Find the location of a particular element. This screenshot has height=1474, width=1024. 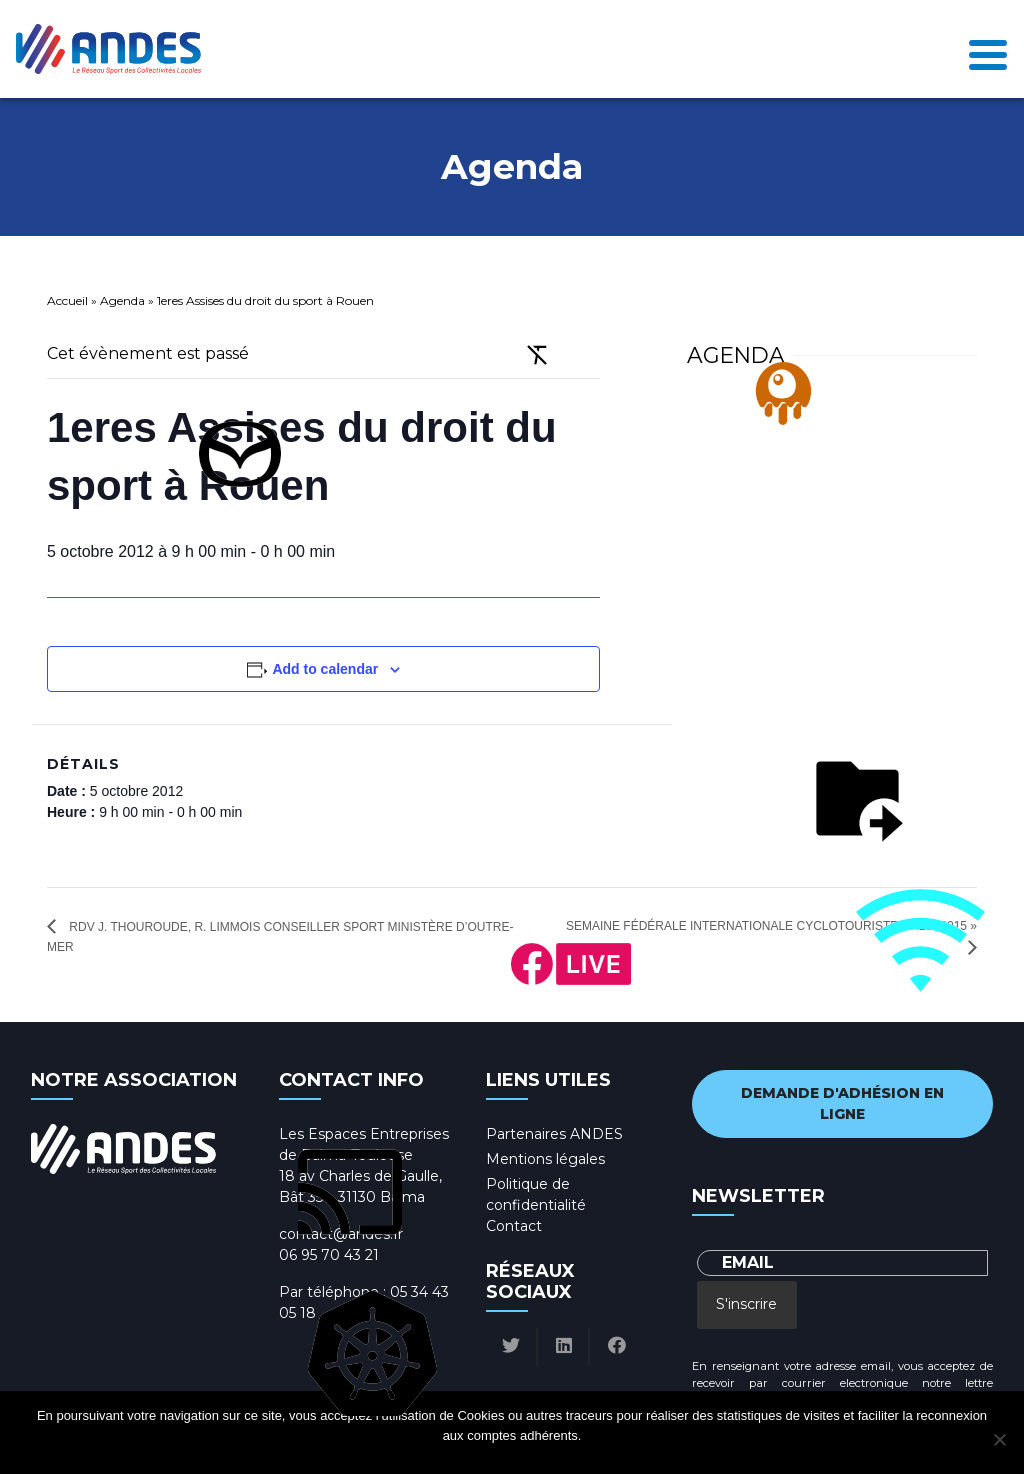

clear text formatting is located at coordinates (537, 355).